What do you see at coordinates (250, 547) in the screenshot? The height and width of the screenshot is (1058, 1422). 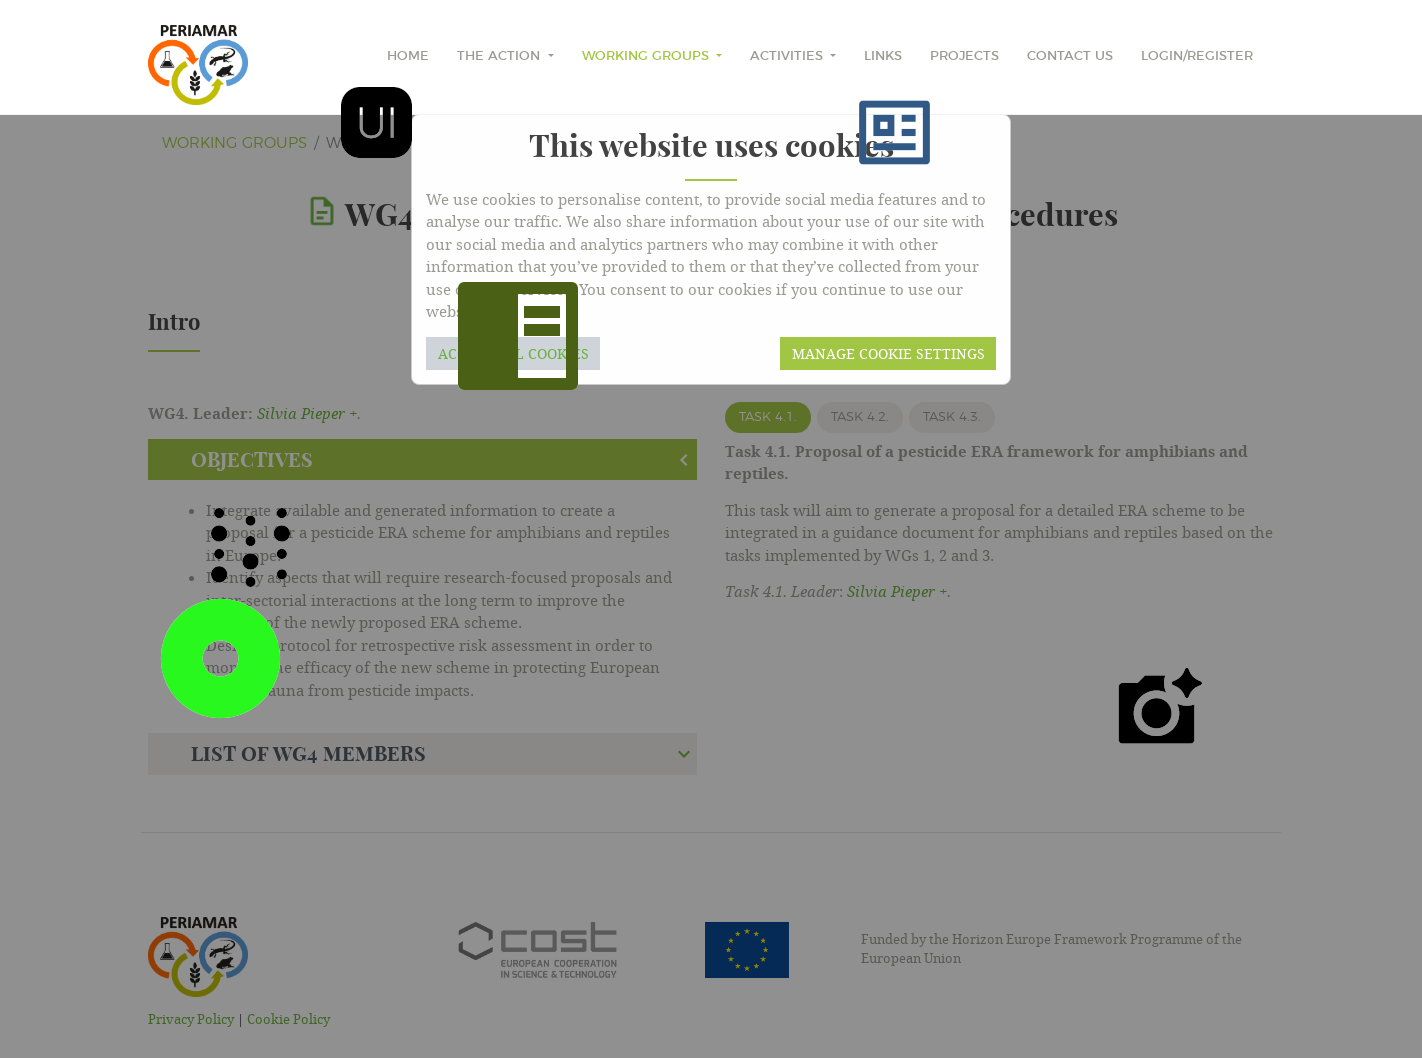 I see `open weights & biases dashboard` at bounding box center [250, 547].